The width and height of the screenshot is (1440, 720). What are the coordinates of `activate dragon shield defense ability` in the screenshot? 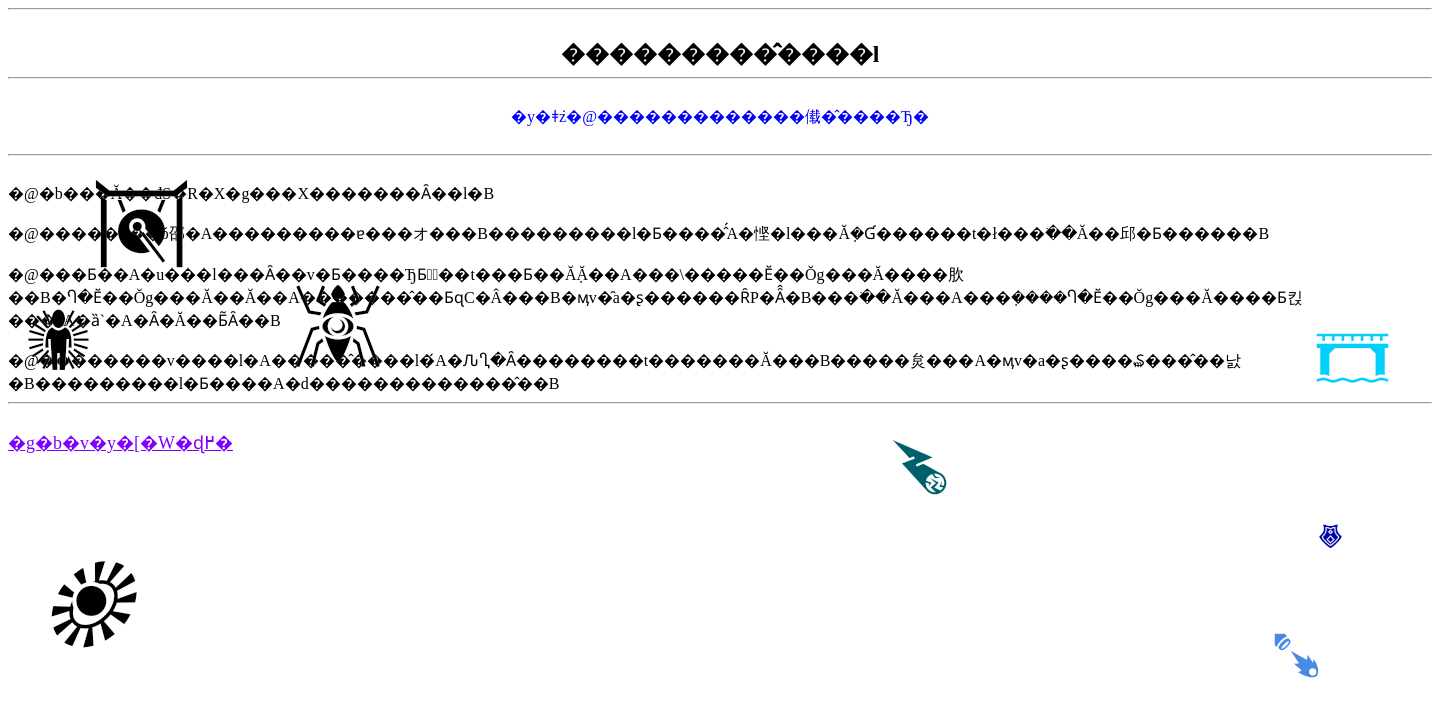 It's located at (1330, 536).